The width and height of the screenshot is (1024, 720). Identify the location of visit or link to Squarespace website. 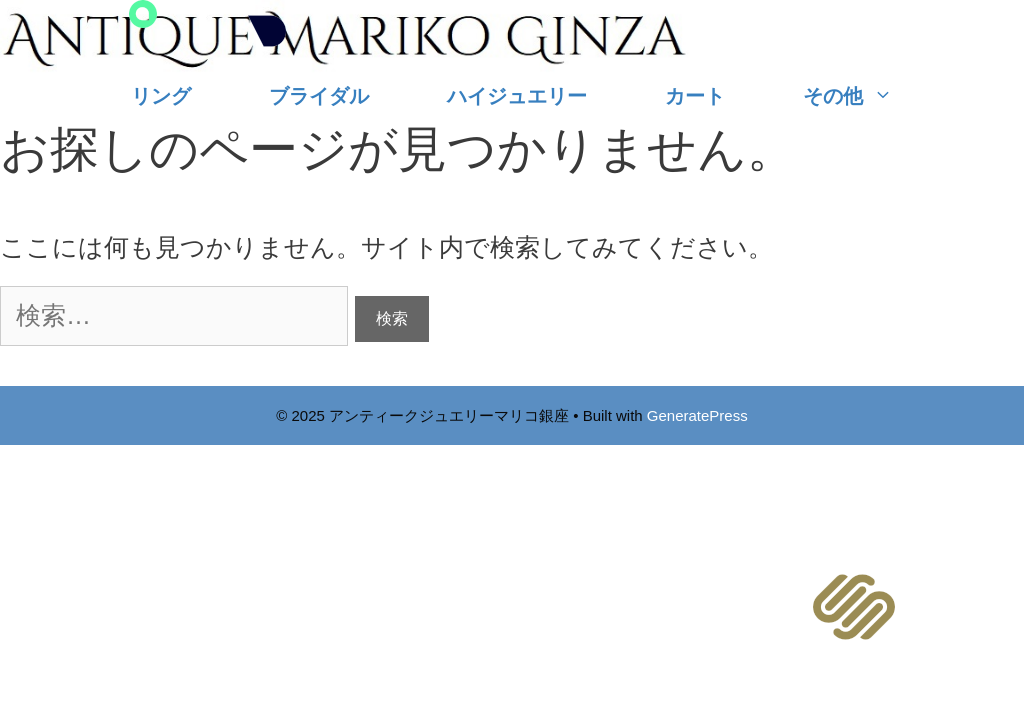
(854, 607).